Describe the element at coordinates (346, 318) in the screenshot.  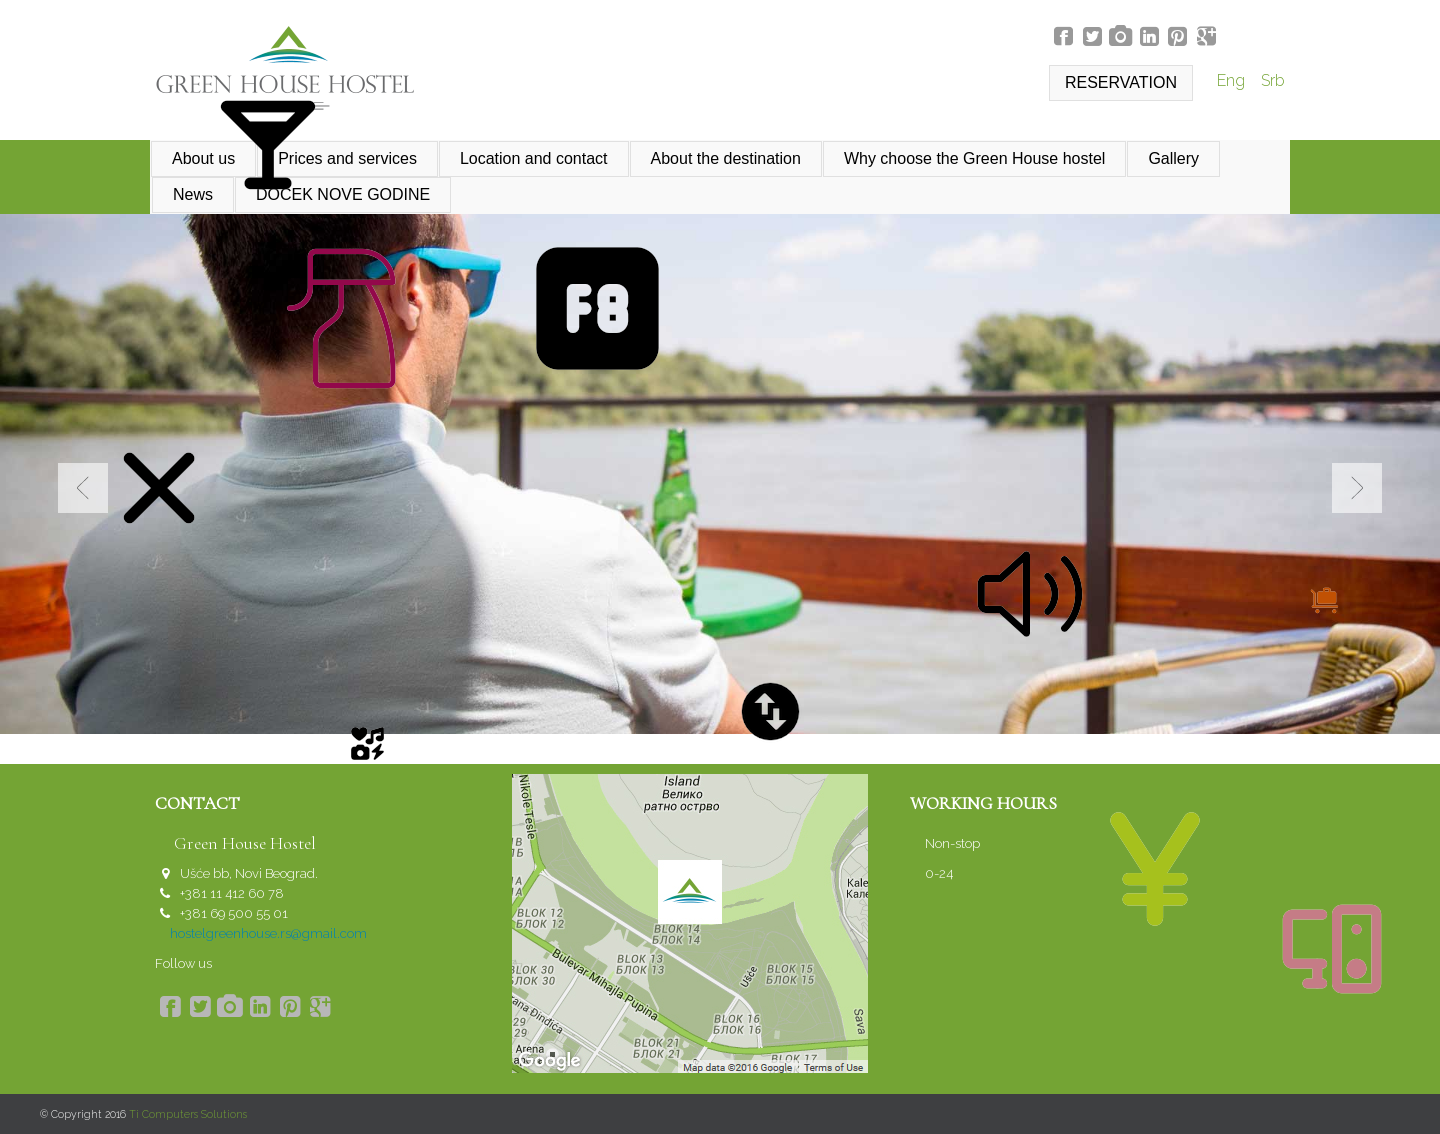
I see `access cleaning or household supplies` at that location.